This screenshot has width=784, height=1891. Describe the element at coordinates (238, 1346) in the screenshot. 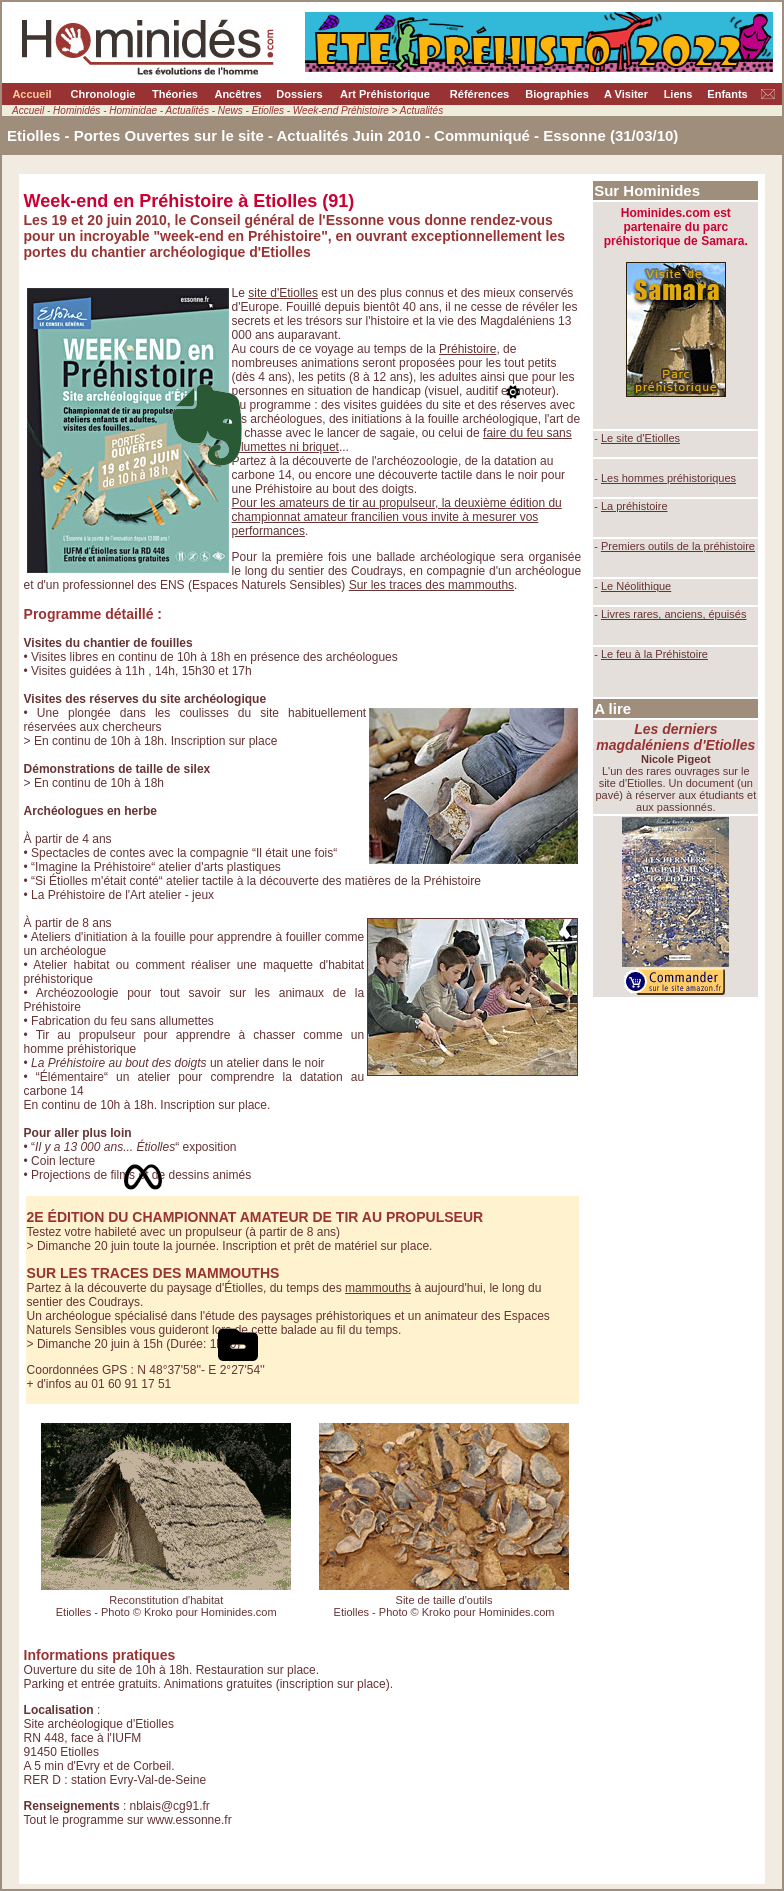

I see `remove a folder` at that location.